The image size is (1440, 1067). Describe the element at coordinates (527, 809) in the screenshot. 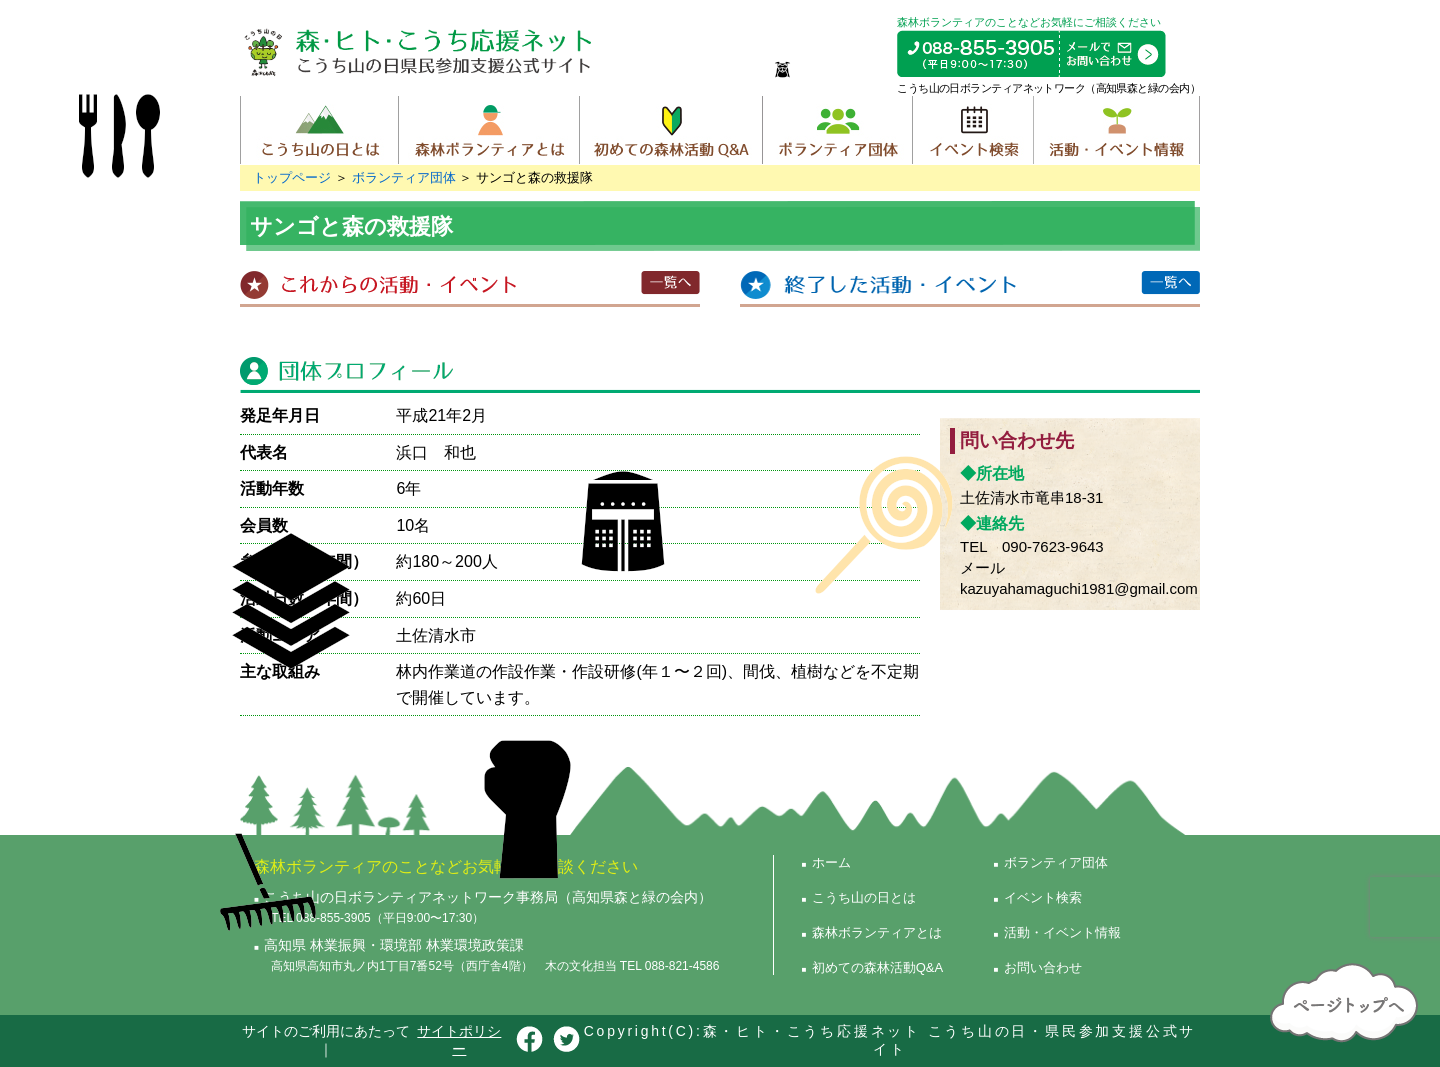

I see `indicates rebellion or protest theme` at that location.